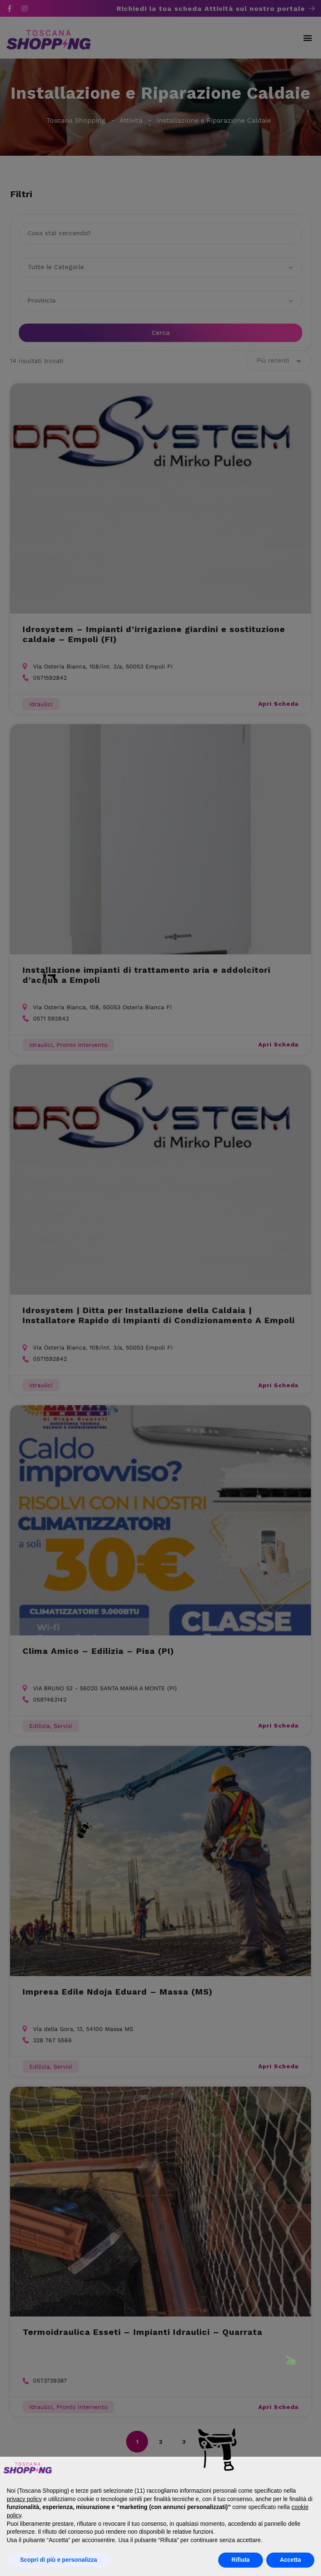 The height and width of the screenshot is (2576, 321). What do you see at coordinates (217, 2450) in the screenshot?
I see `equip saddle to mount` at bounding box center [217, 2450].